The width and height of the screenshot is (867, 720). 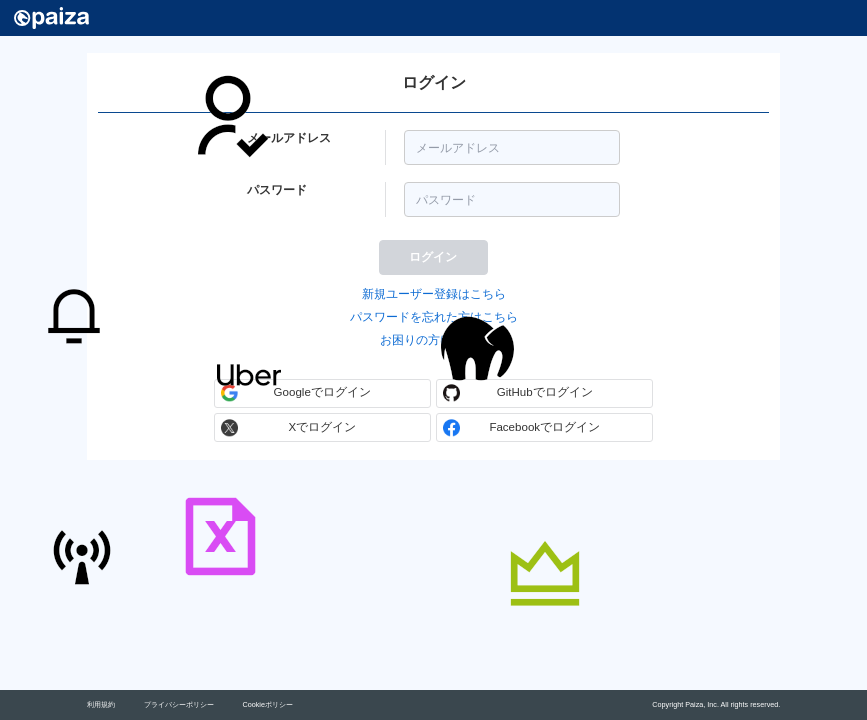 What do you see at coordinates (228, 117) in the screenshot?
I see `follow a user or add to your network` at bounding box center [228, 117].